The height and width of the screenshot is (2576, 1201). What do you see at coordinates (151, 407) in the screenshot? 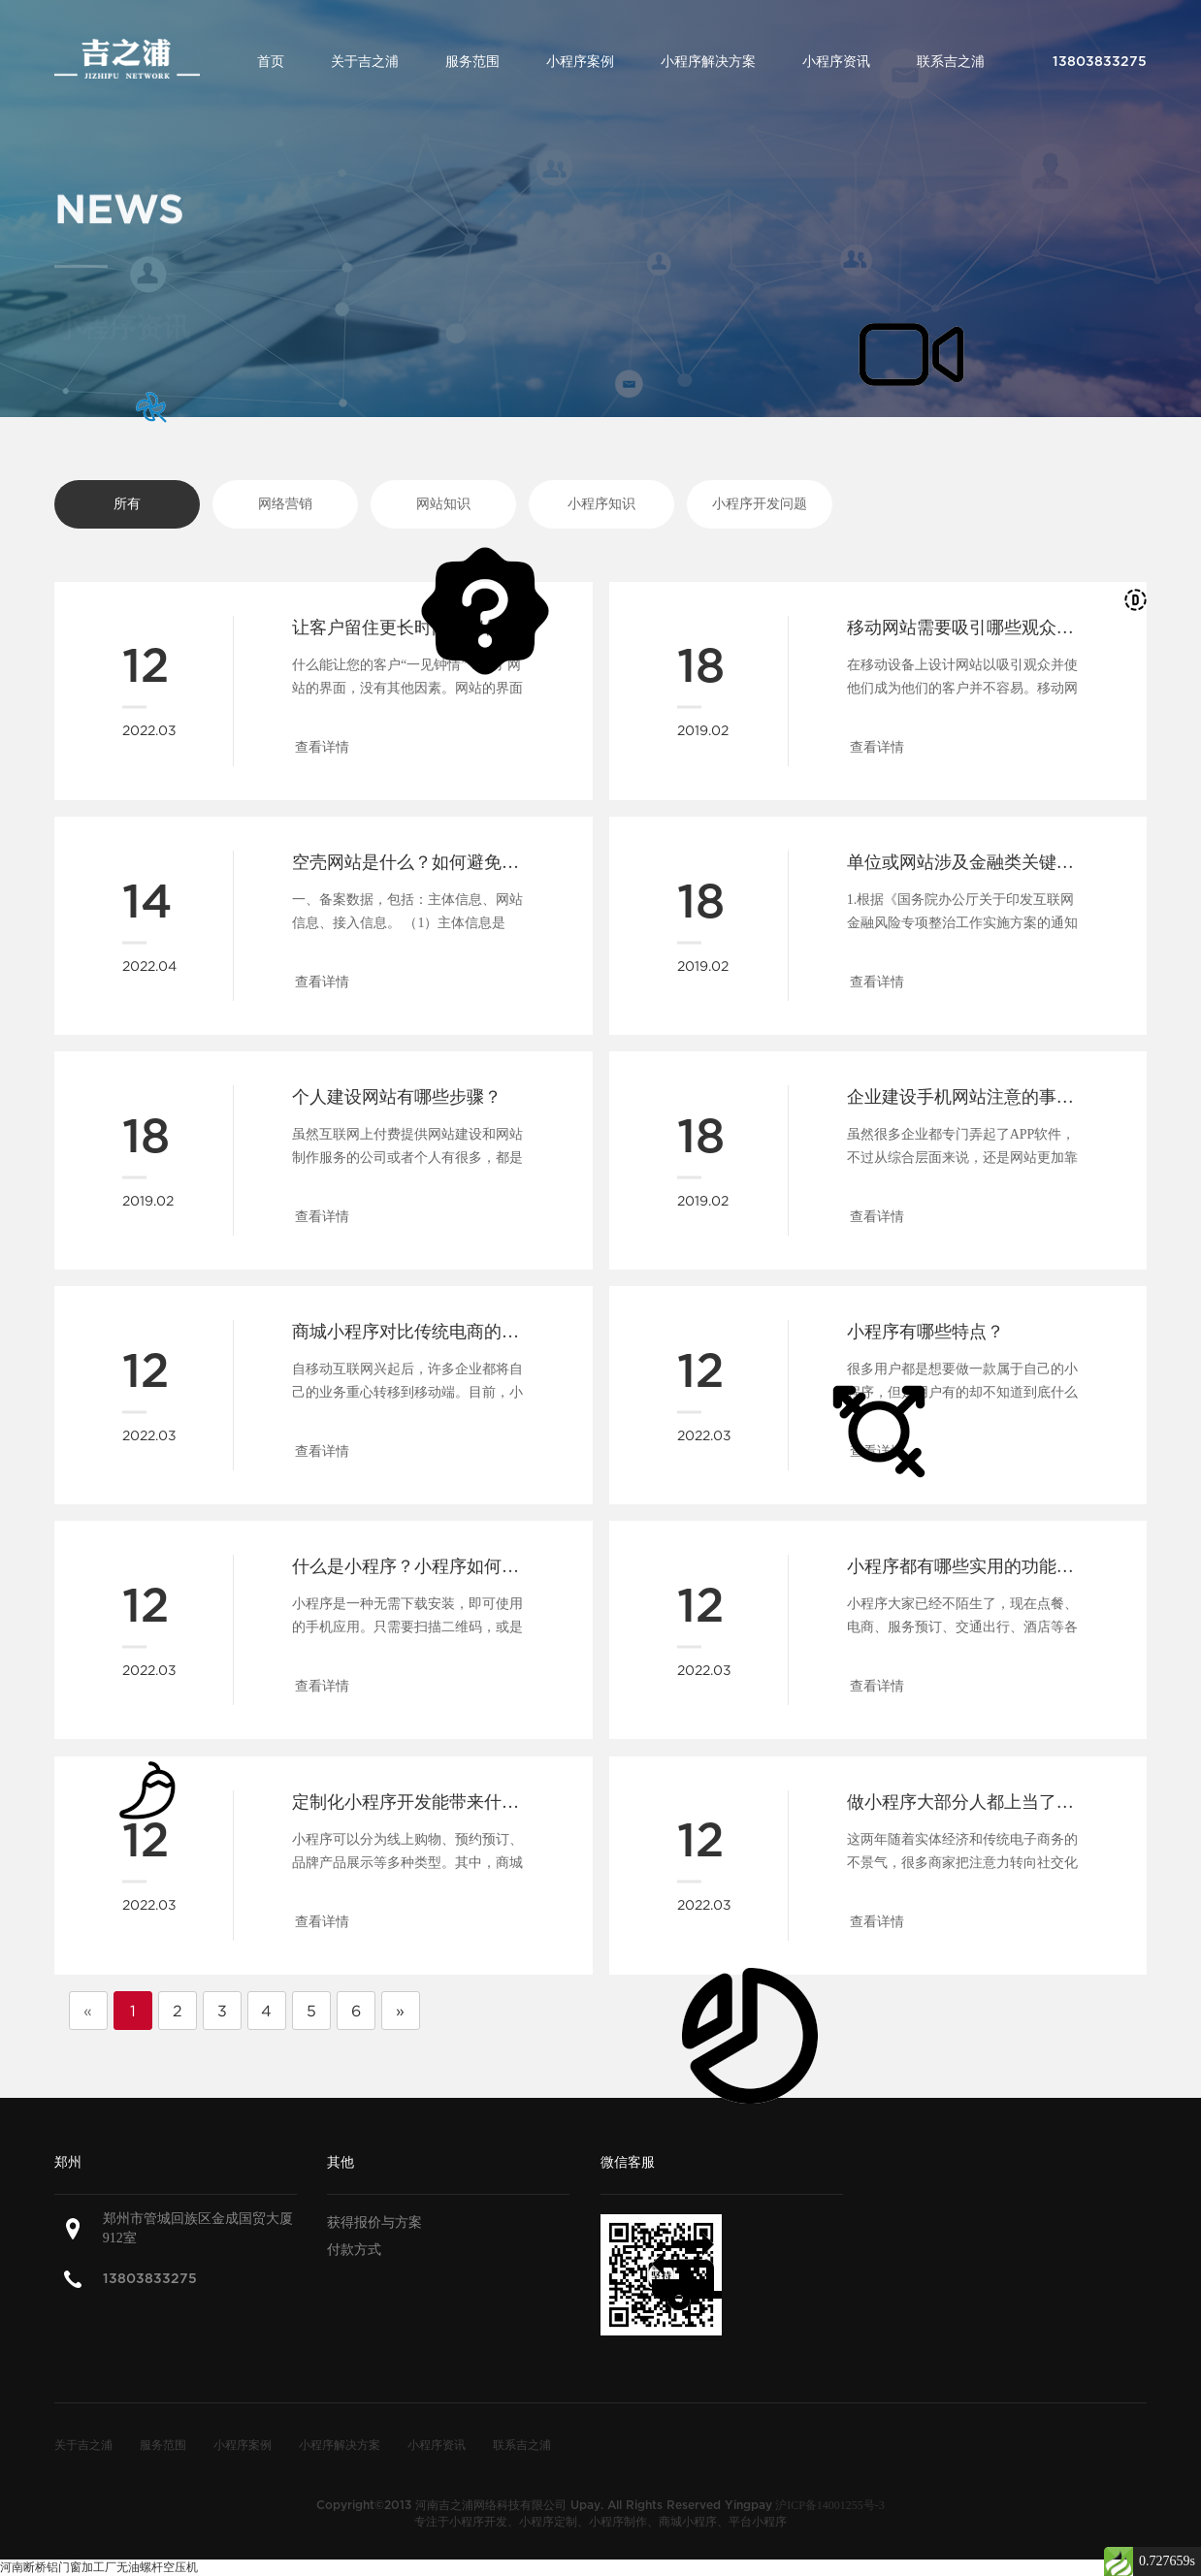
I see `decorative or playful element indicating a fun feature` at bounding box center [151, 407].